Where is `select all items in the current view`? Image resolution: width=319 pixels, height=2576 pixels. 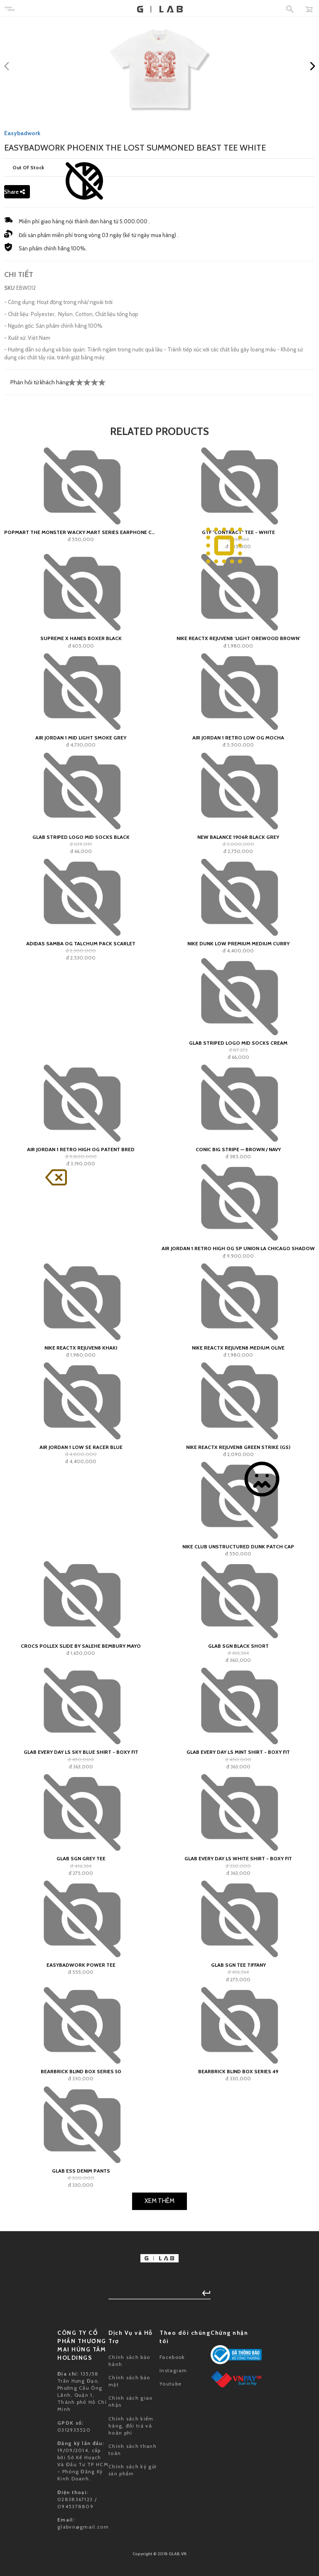
select all items in the current view is located at coordinates (224, 545).